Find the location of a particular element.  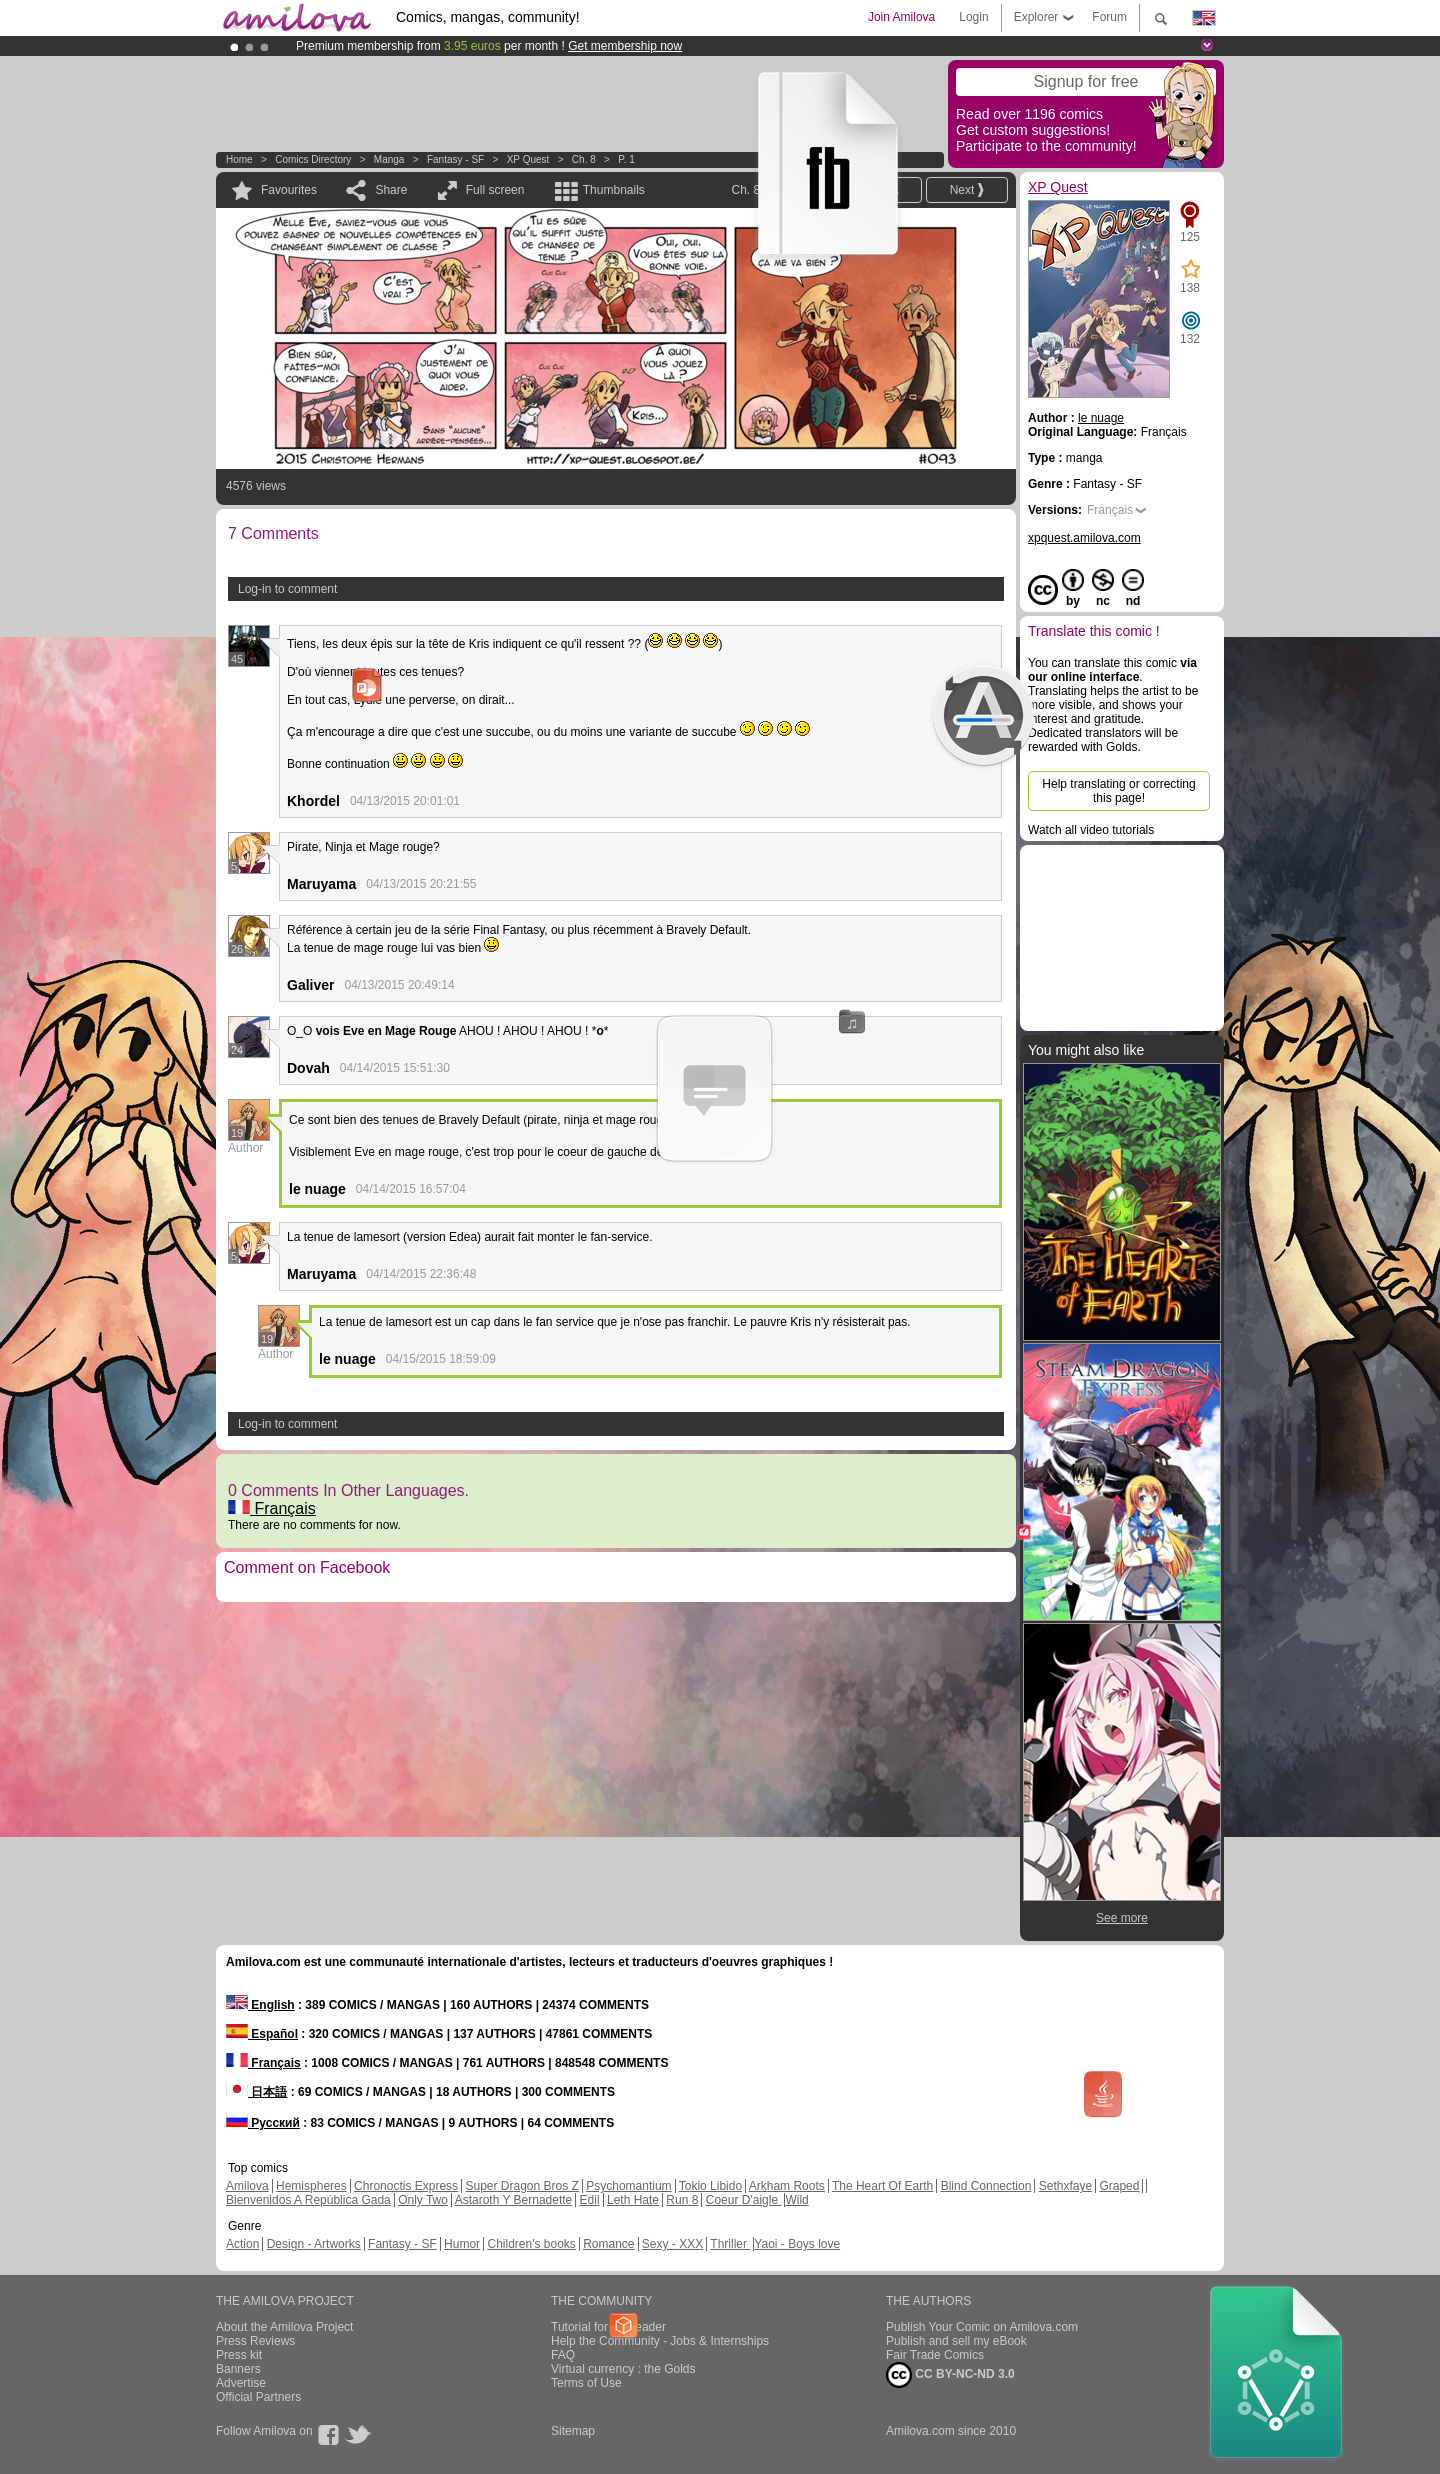

a fictionbook (.fb2) ebook file is located at coordinates (828, 167).